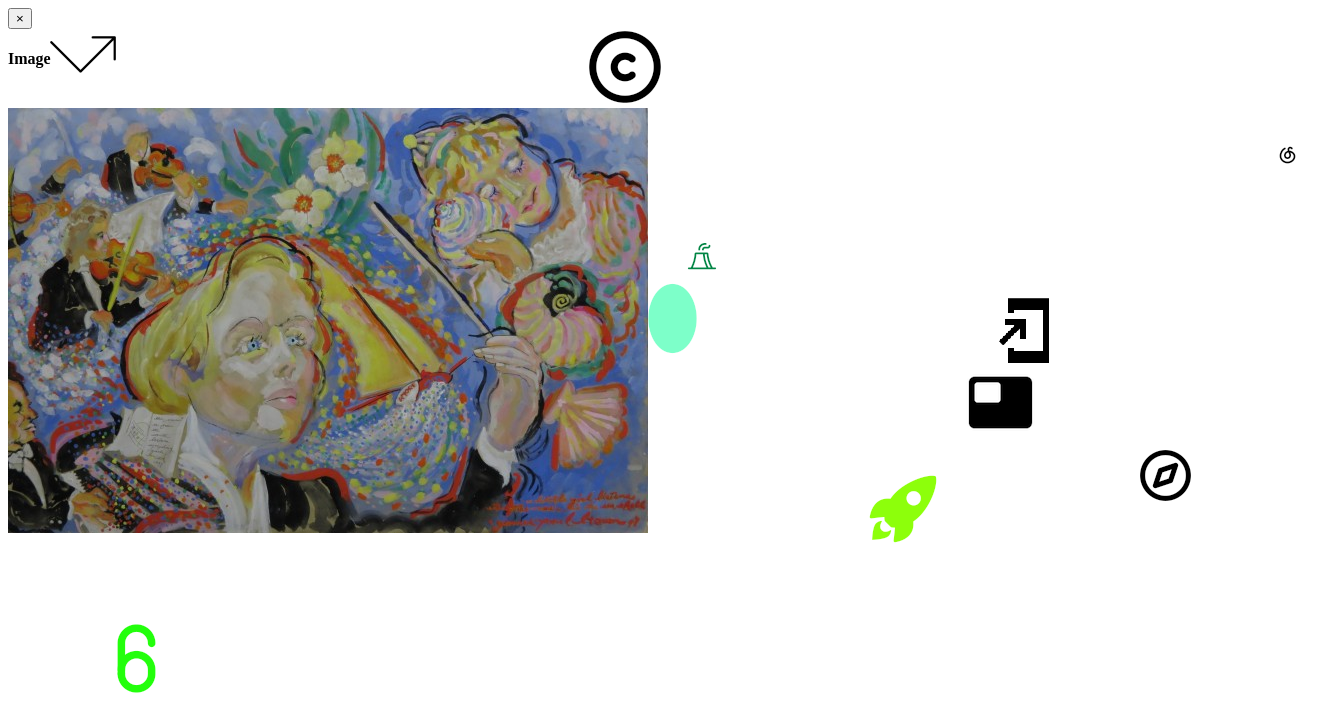 The image size is (1338, 720). I want to click on open safari browser, so click(1165, 475).